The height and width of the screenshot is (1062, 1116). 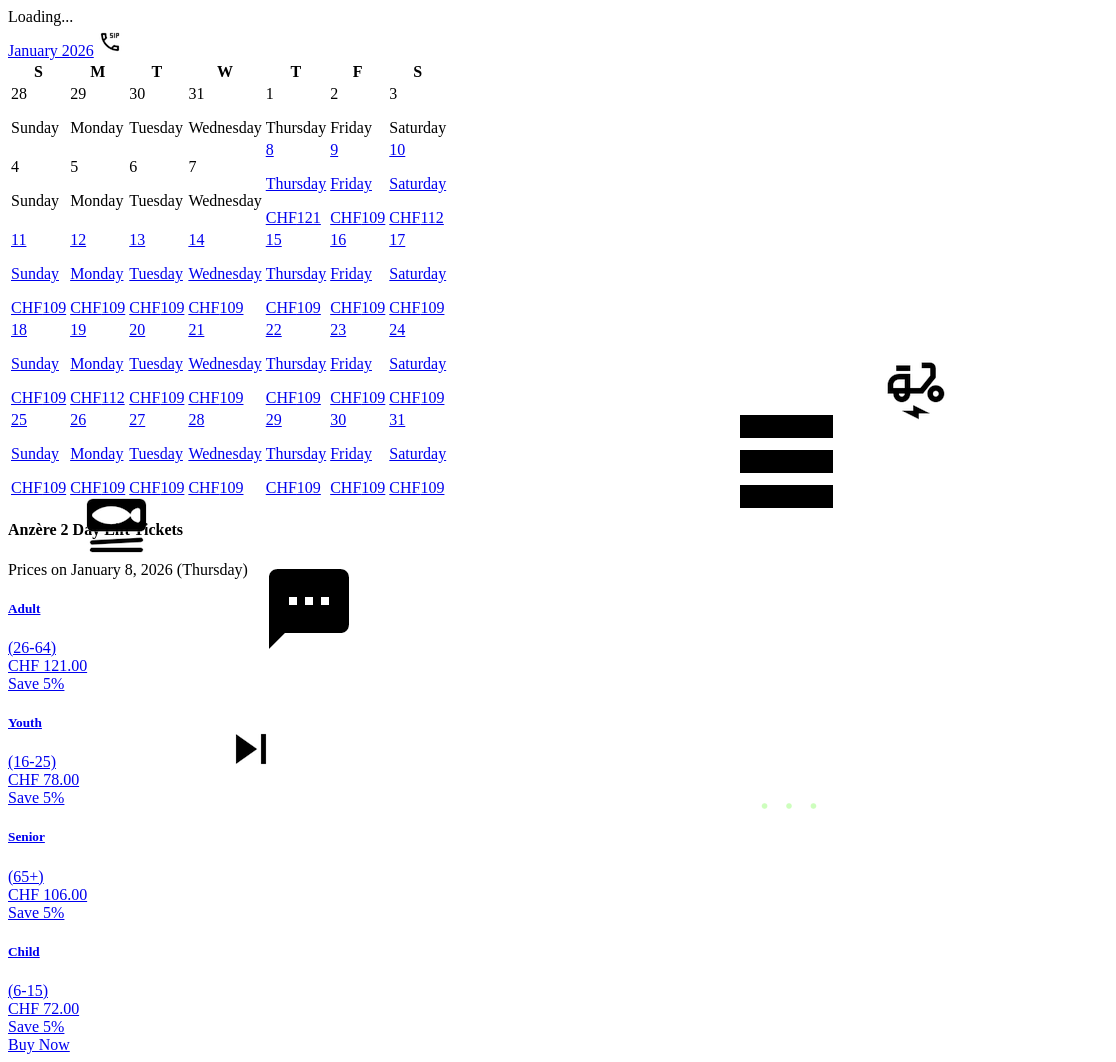 I want to click on view data in row format, so click(x=786, y=461).